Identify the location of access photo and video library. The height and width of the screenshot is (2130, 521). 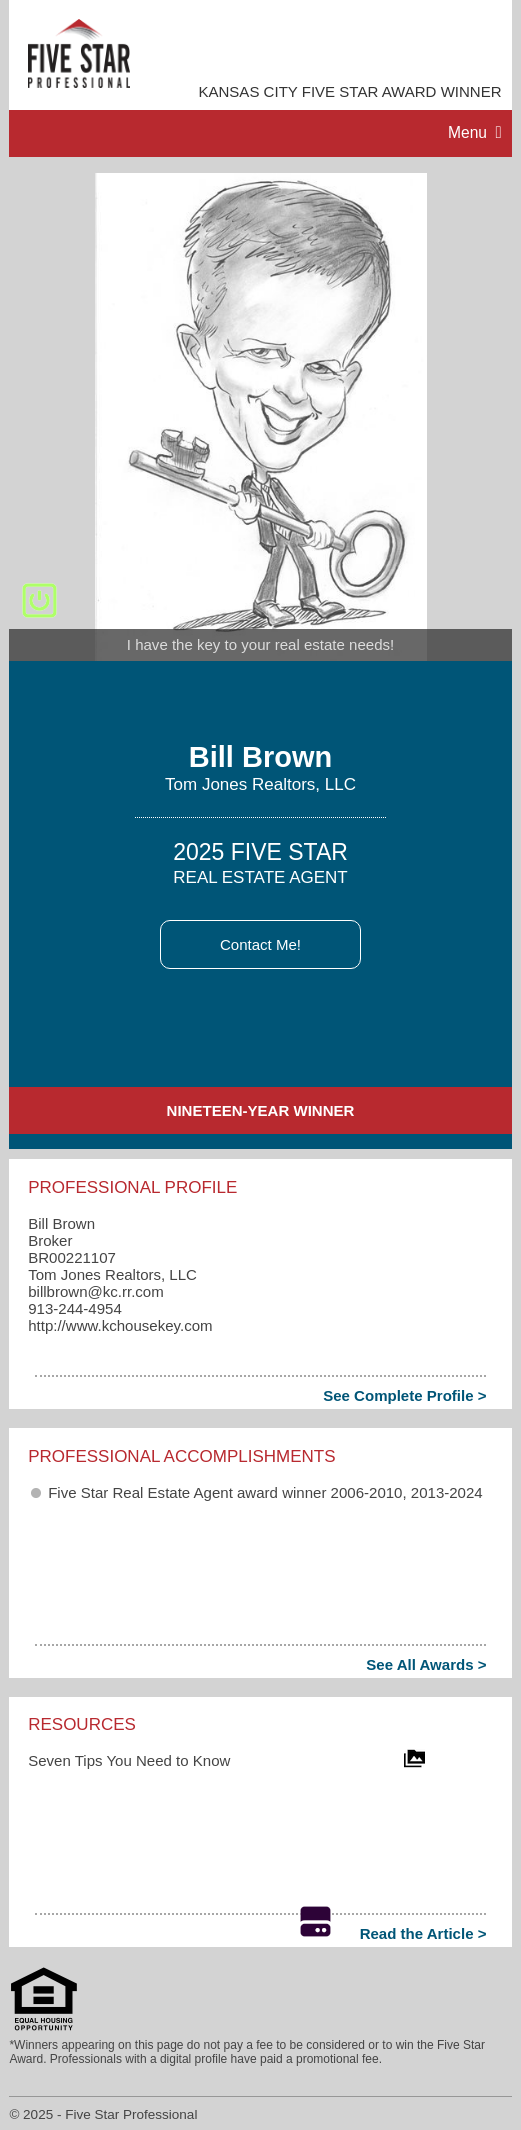
(414, 1758).